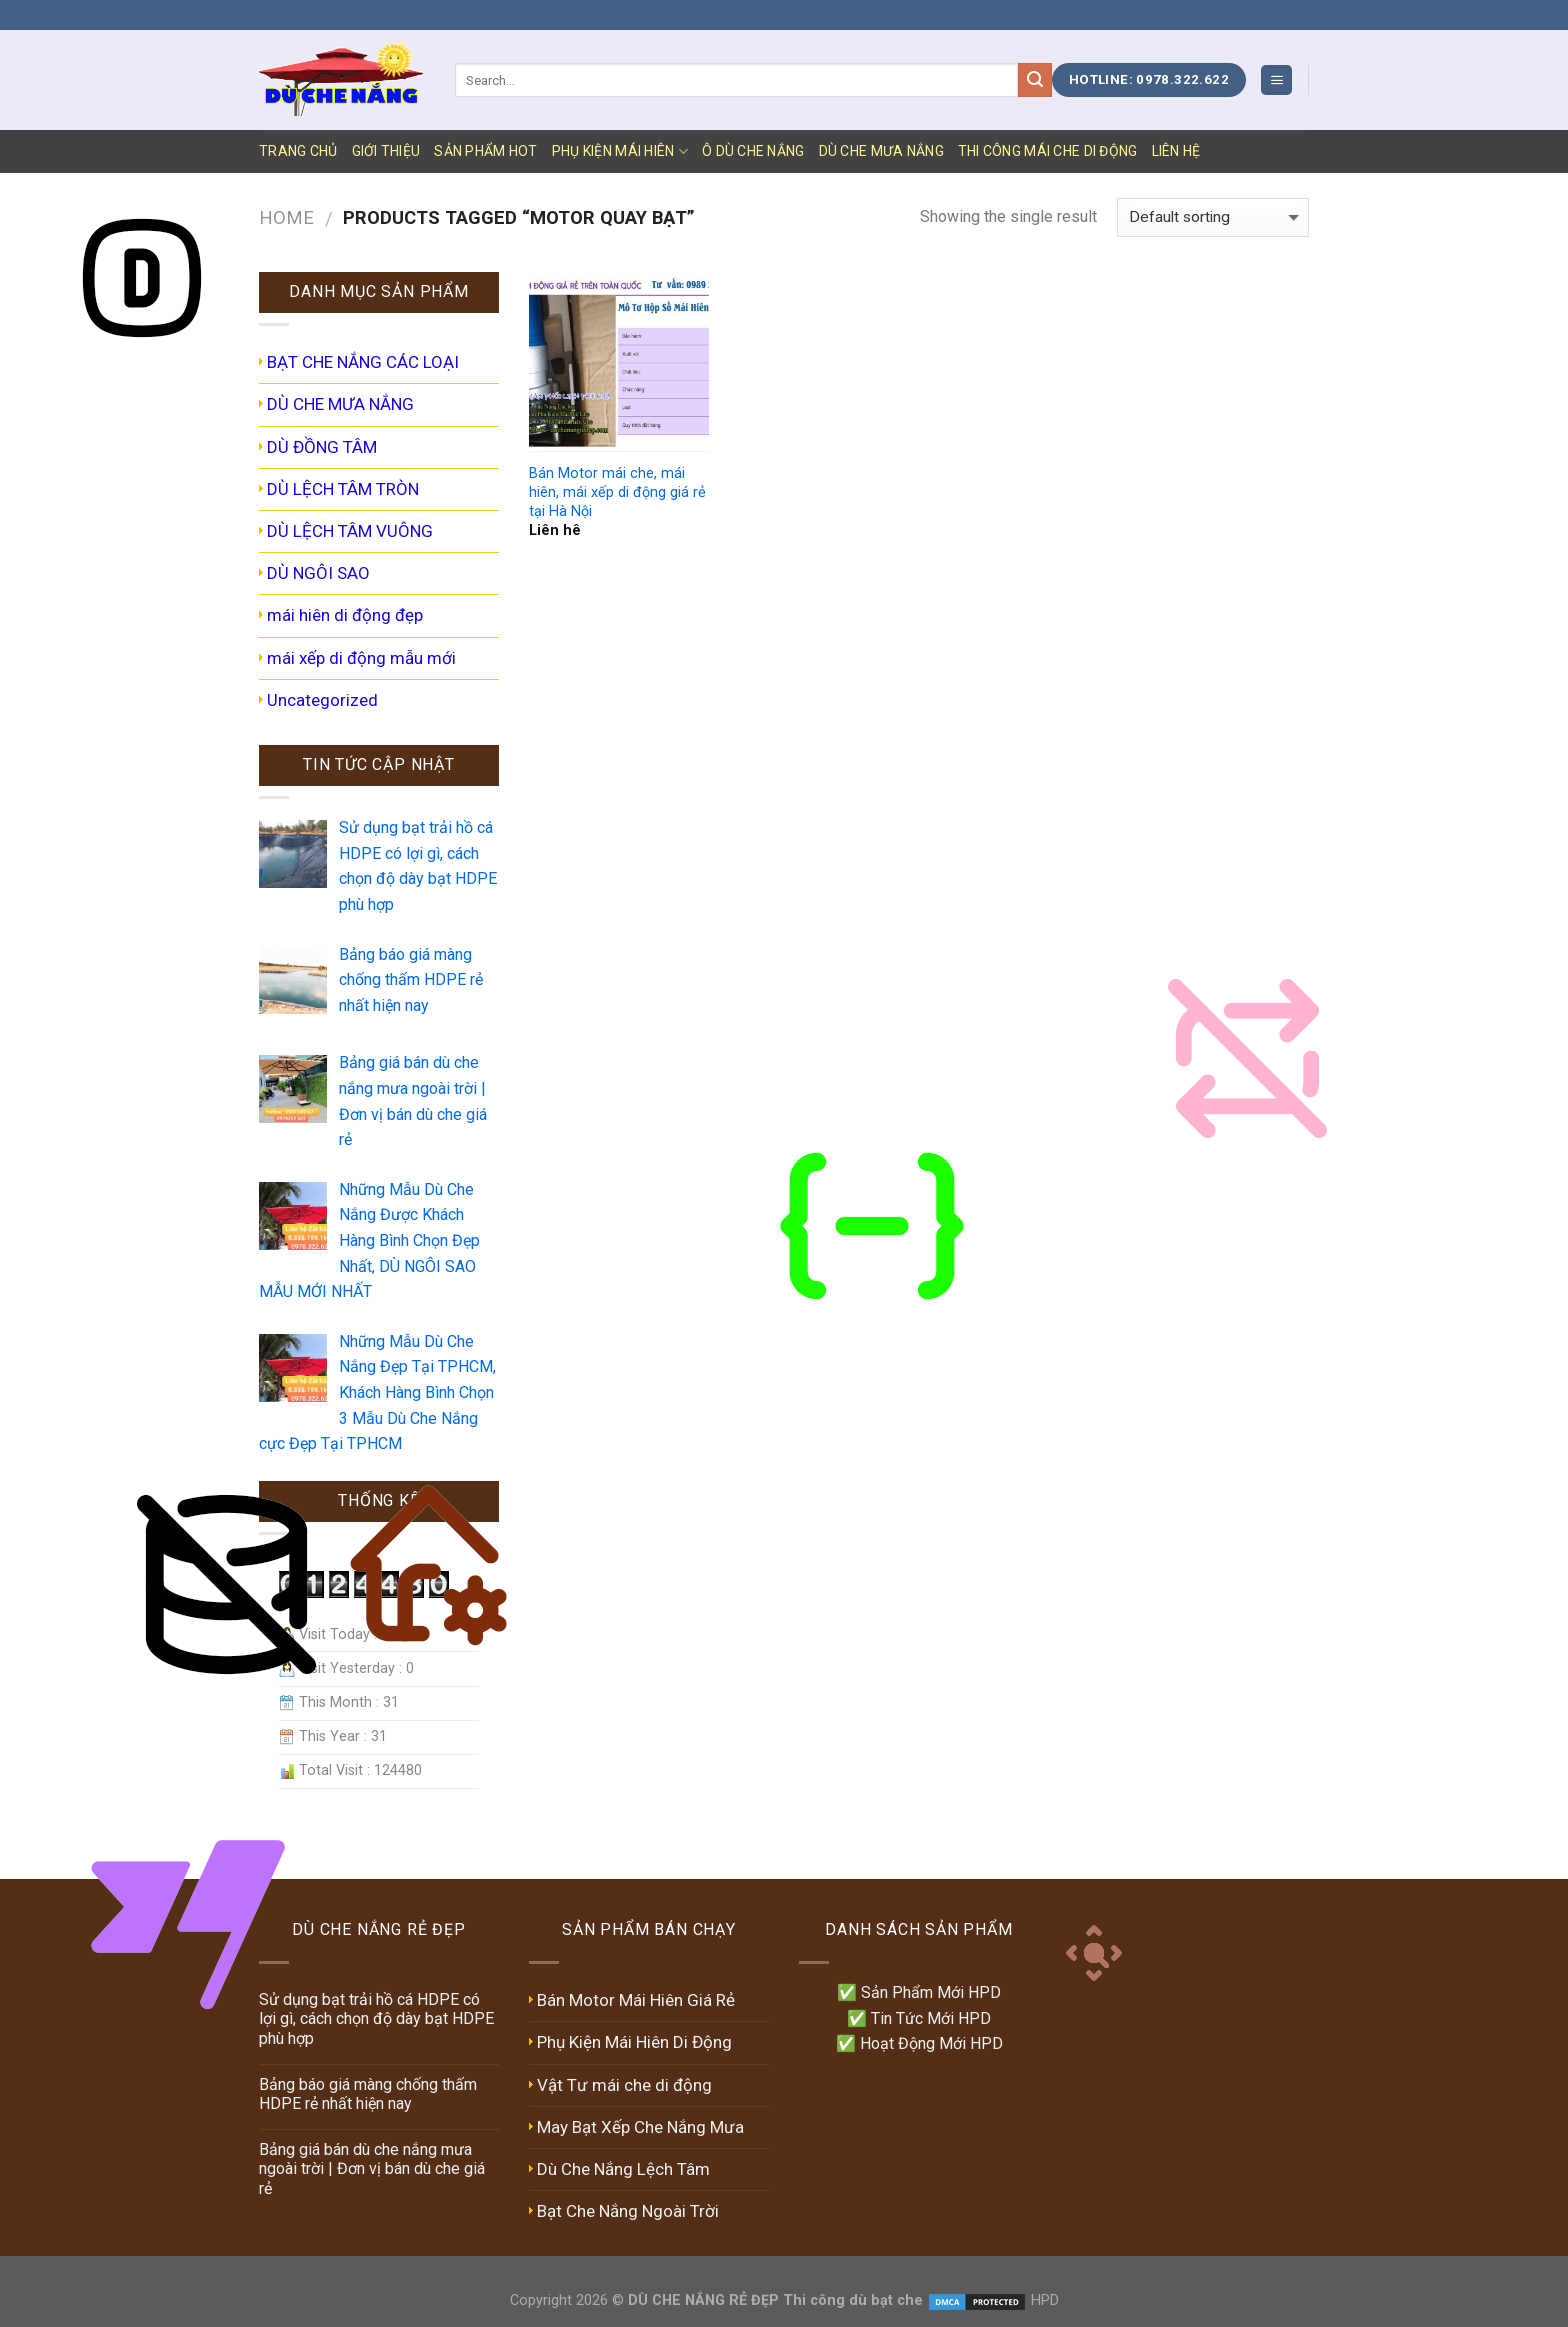  What do you see at coordinates (1247, 1058) in the screenshot?
I see `repeat mode is disabled` at bounding box center [1247, 1058].